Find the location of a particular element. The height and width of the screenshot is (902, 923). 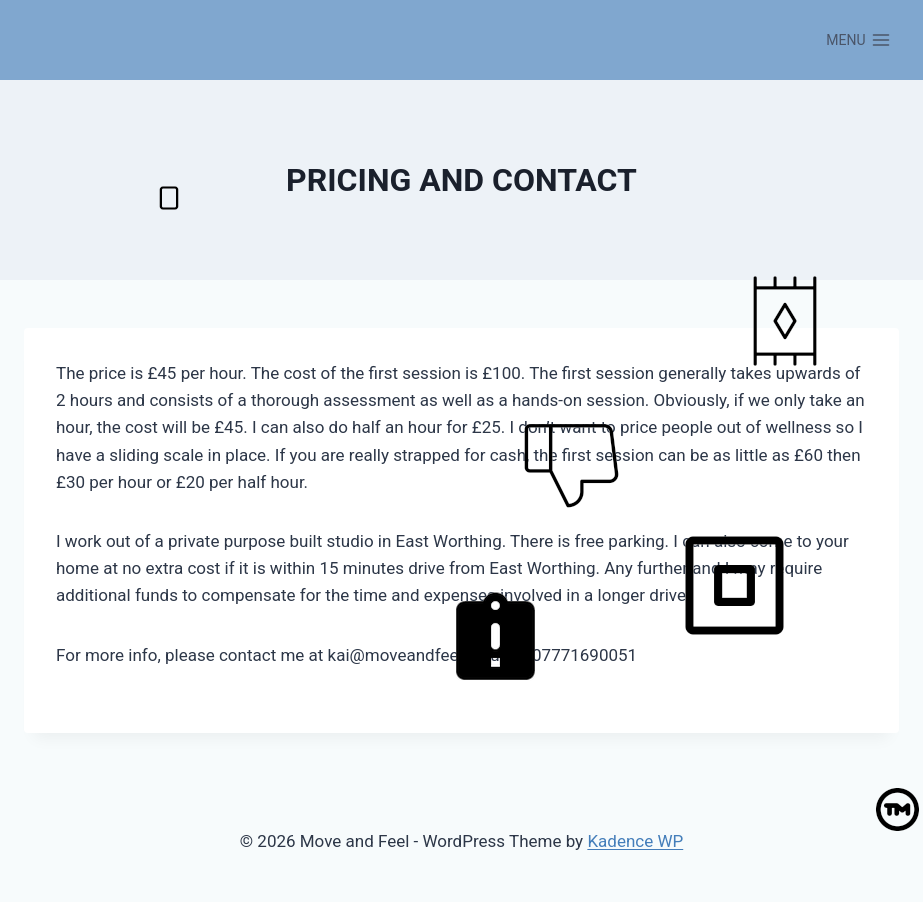

view overdue or late assignments is located at coordinates (495, 640).